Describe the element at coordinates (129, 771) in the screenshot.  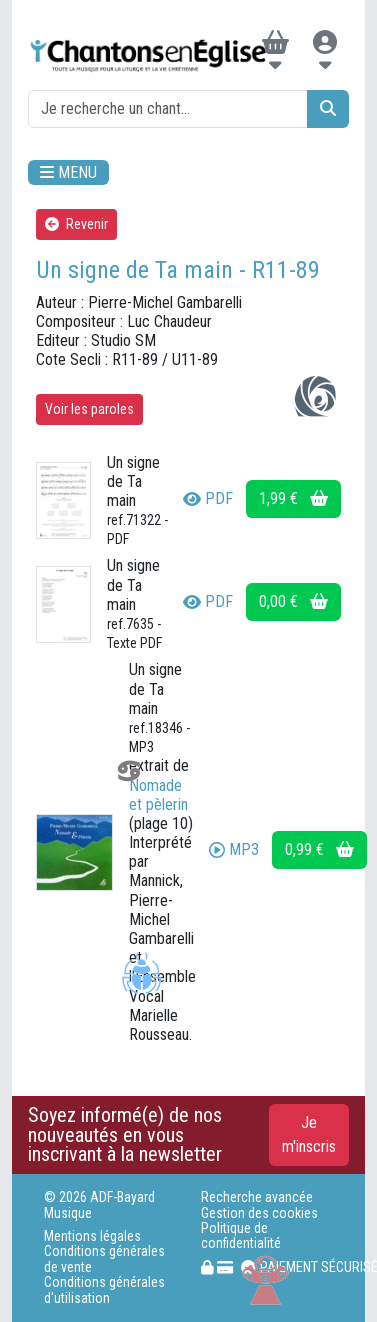
I see `view cancer zodiac sign information` at that location.